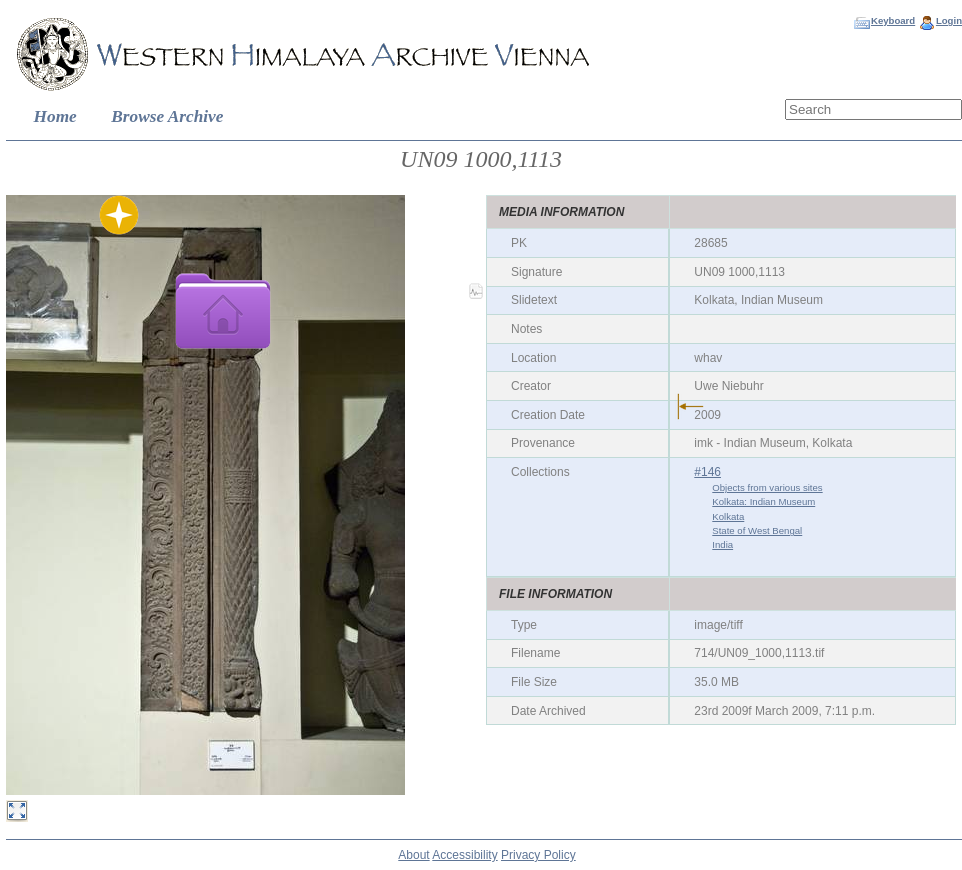  What do you see at coordinates (476, 291) in the screenshot?
I see `view system log file` at bounding box center [476, 291].